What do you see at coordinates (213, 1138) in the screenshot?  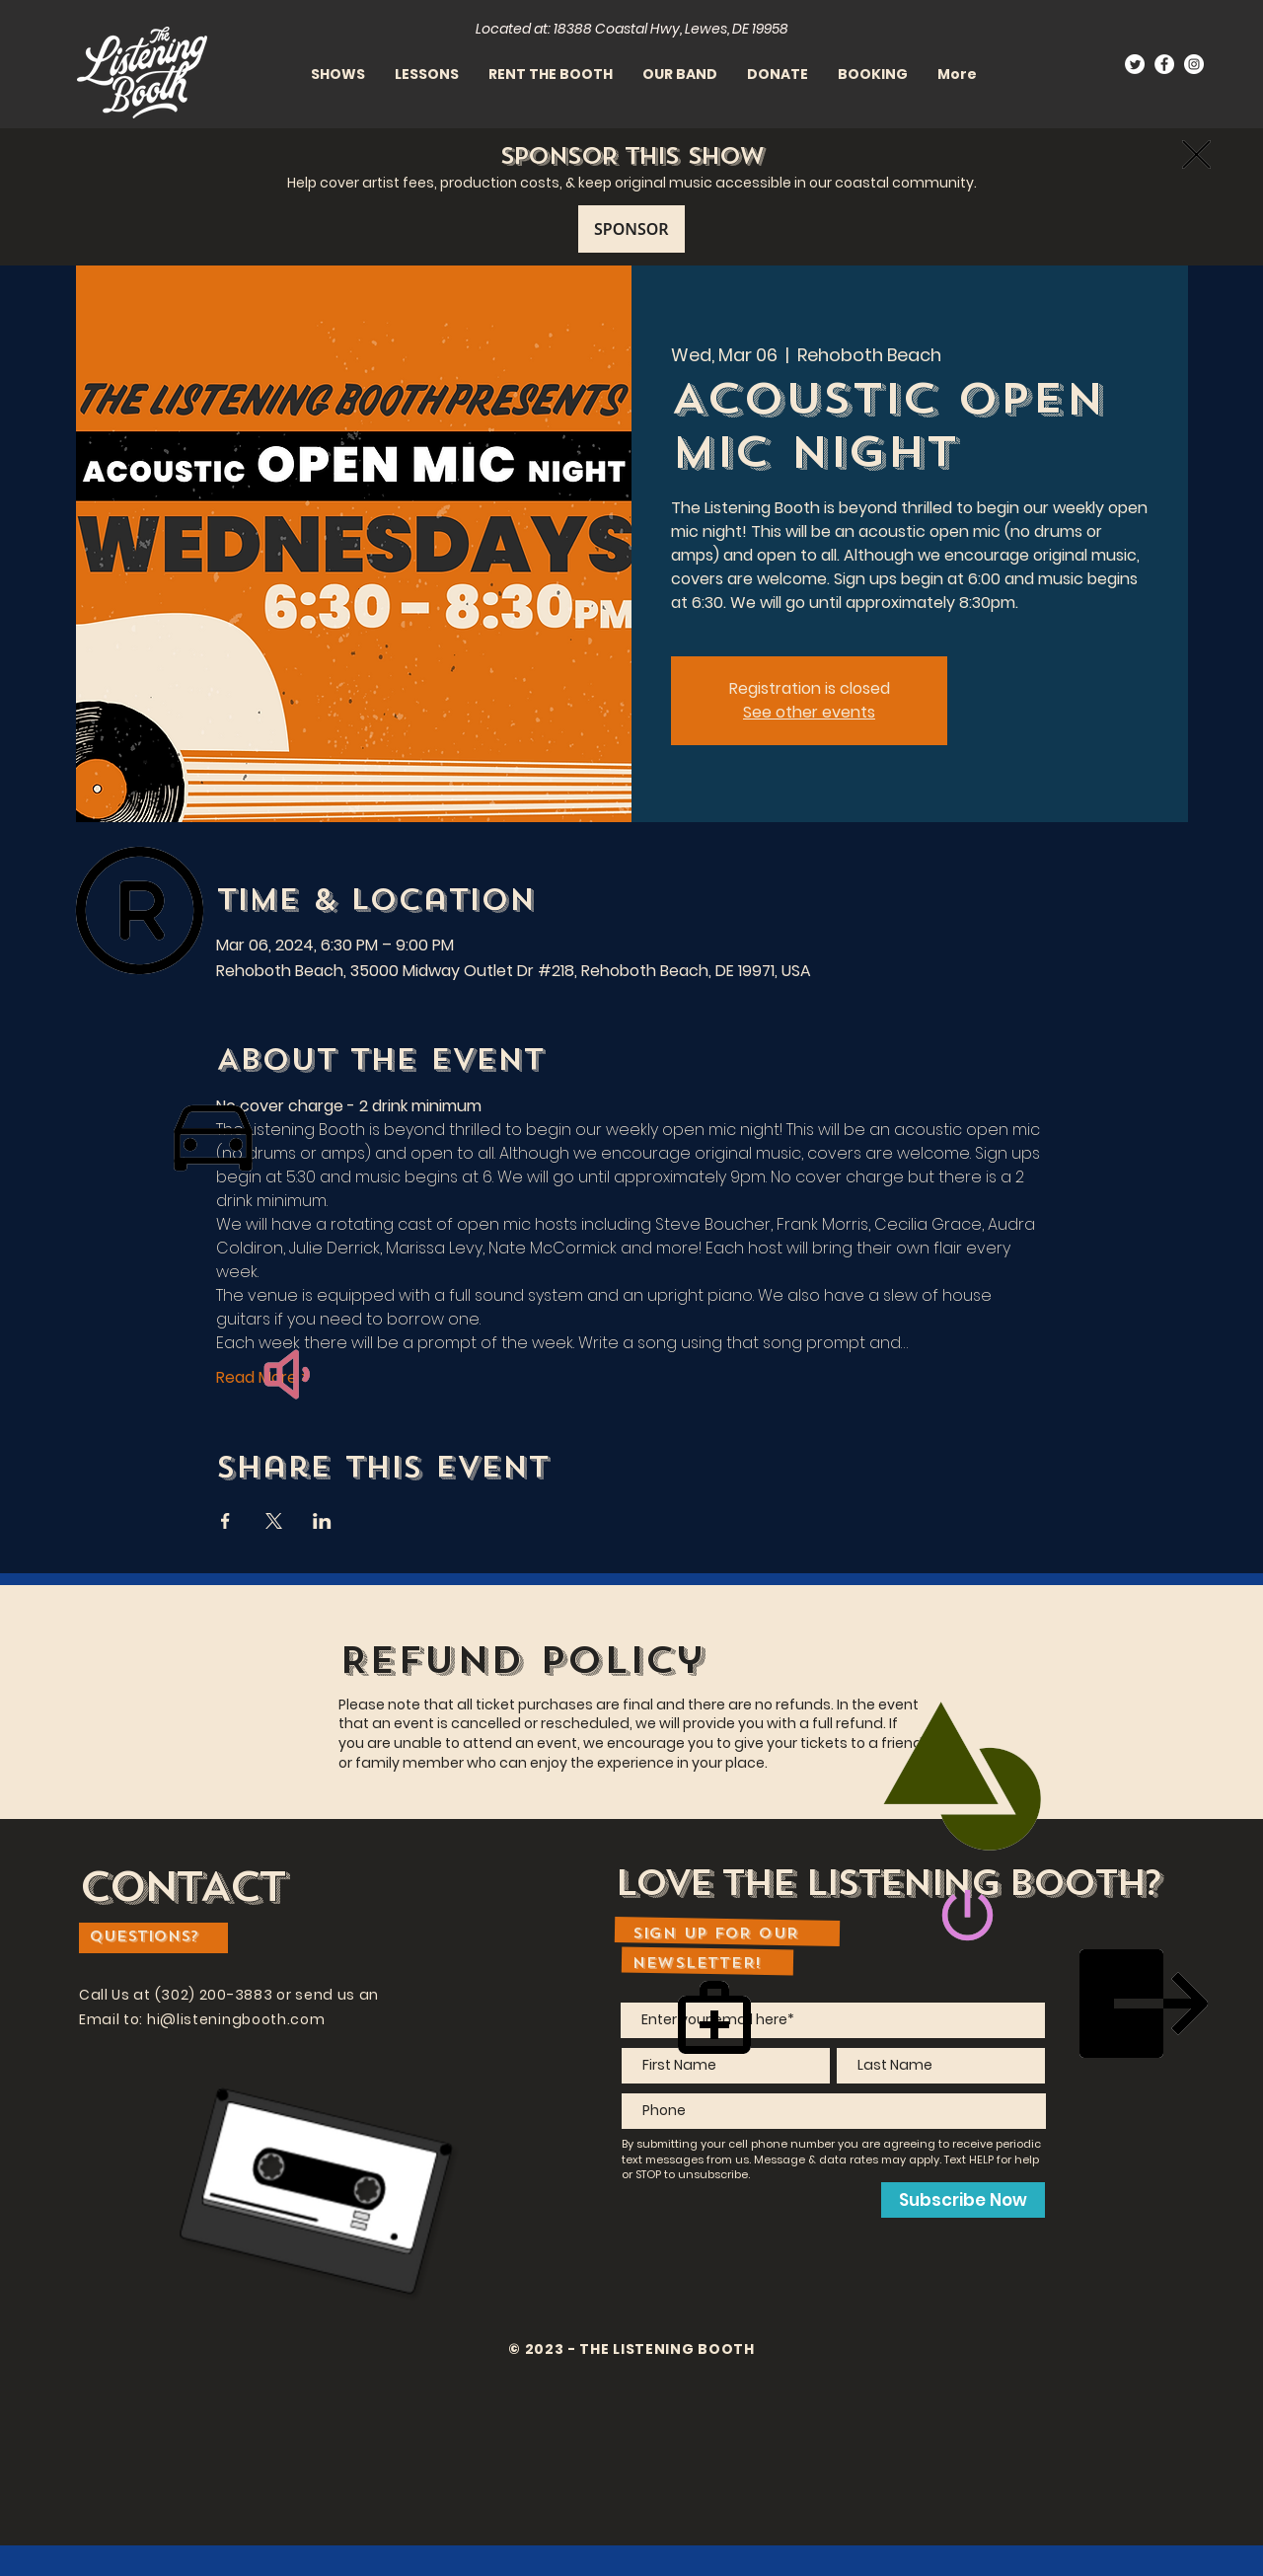 I see `access vehicle or car-related settings` at bounding box center [213, 1138].